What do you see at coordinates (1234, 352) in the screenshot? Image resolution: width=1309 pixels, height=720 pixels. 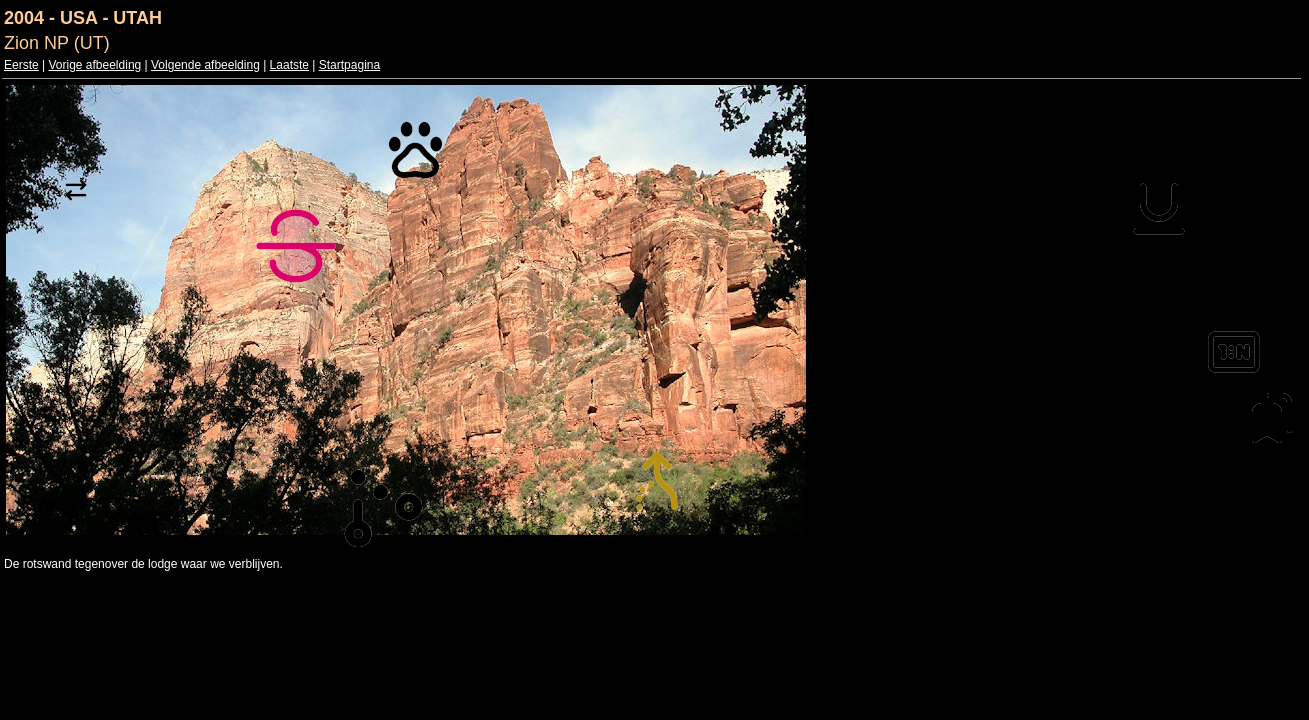 I see `indicates a one-to-many database relationship` at bounding box center [1234, 352].